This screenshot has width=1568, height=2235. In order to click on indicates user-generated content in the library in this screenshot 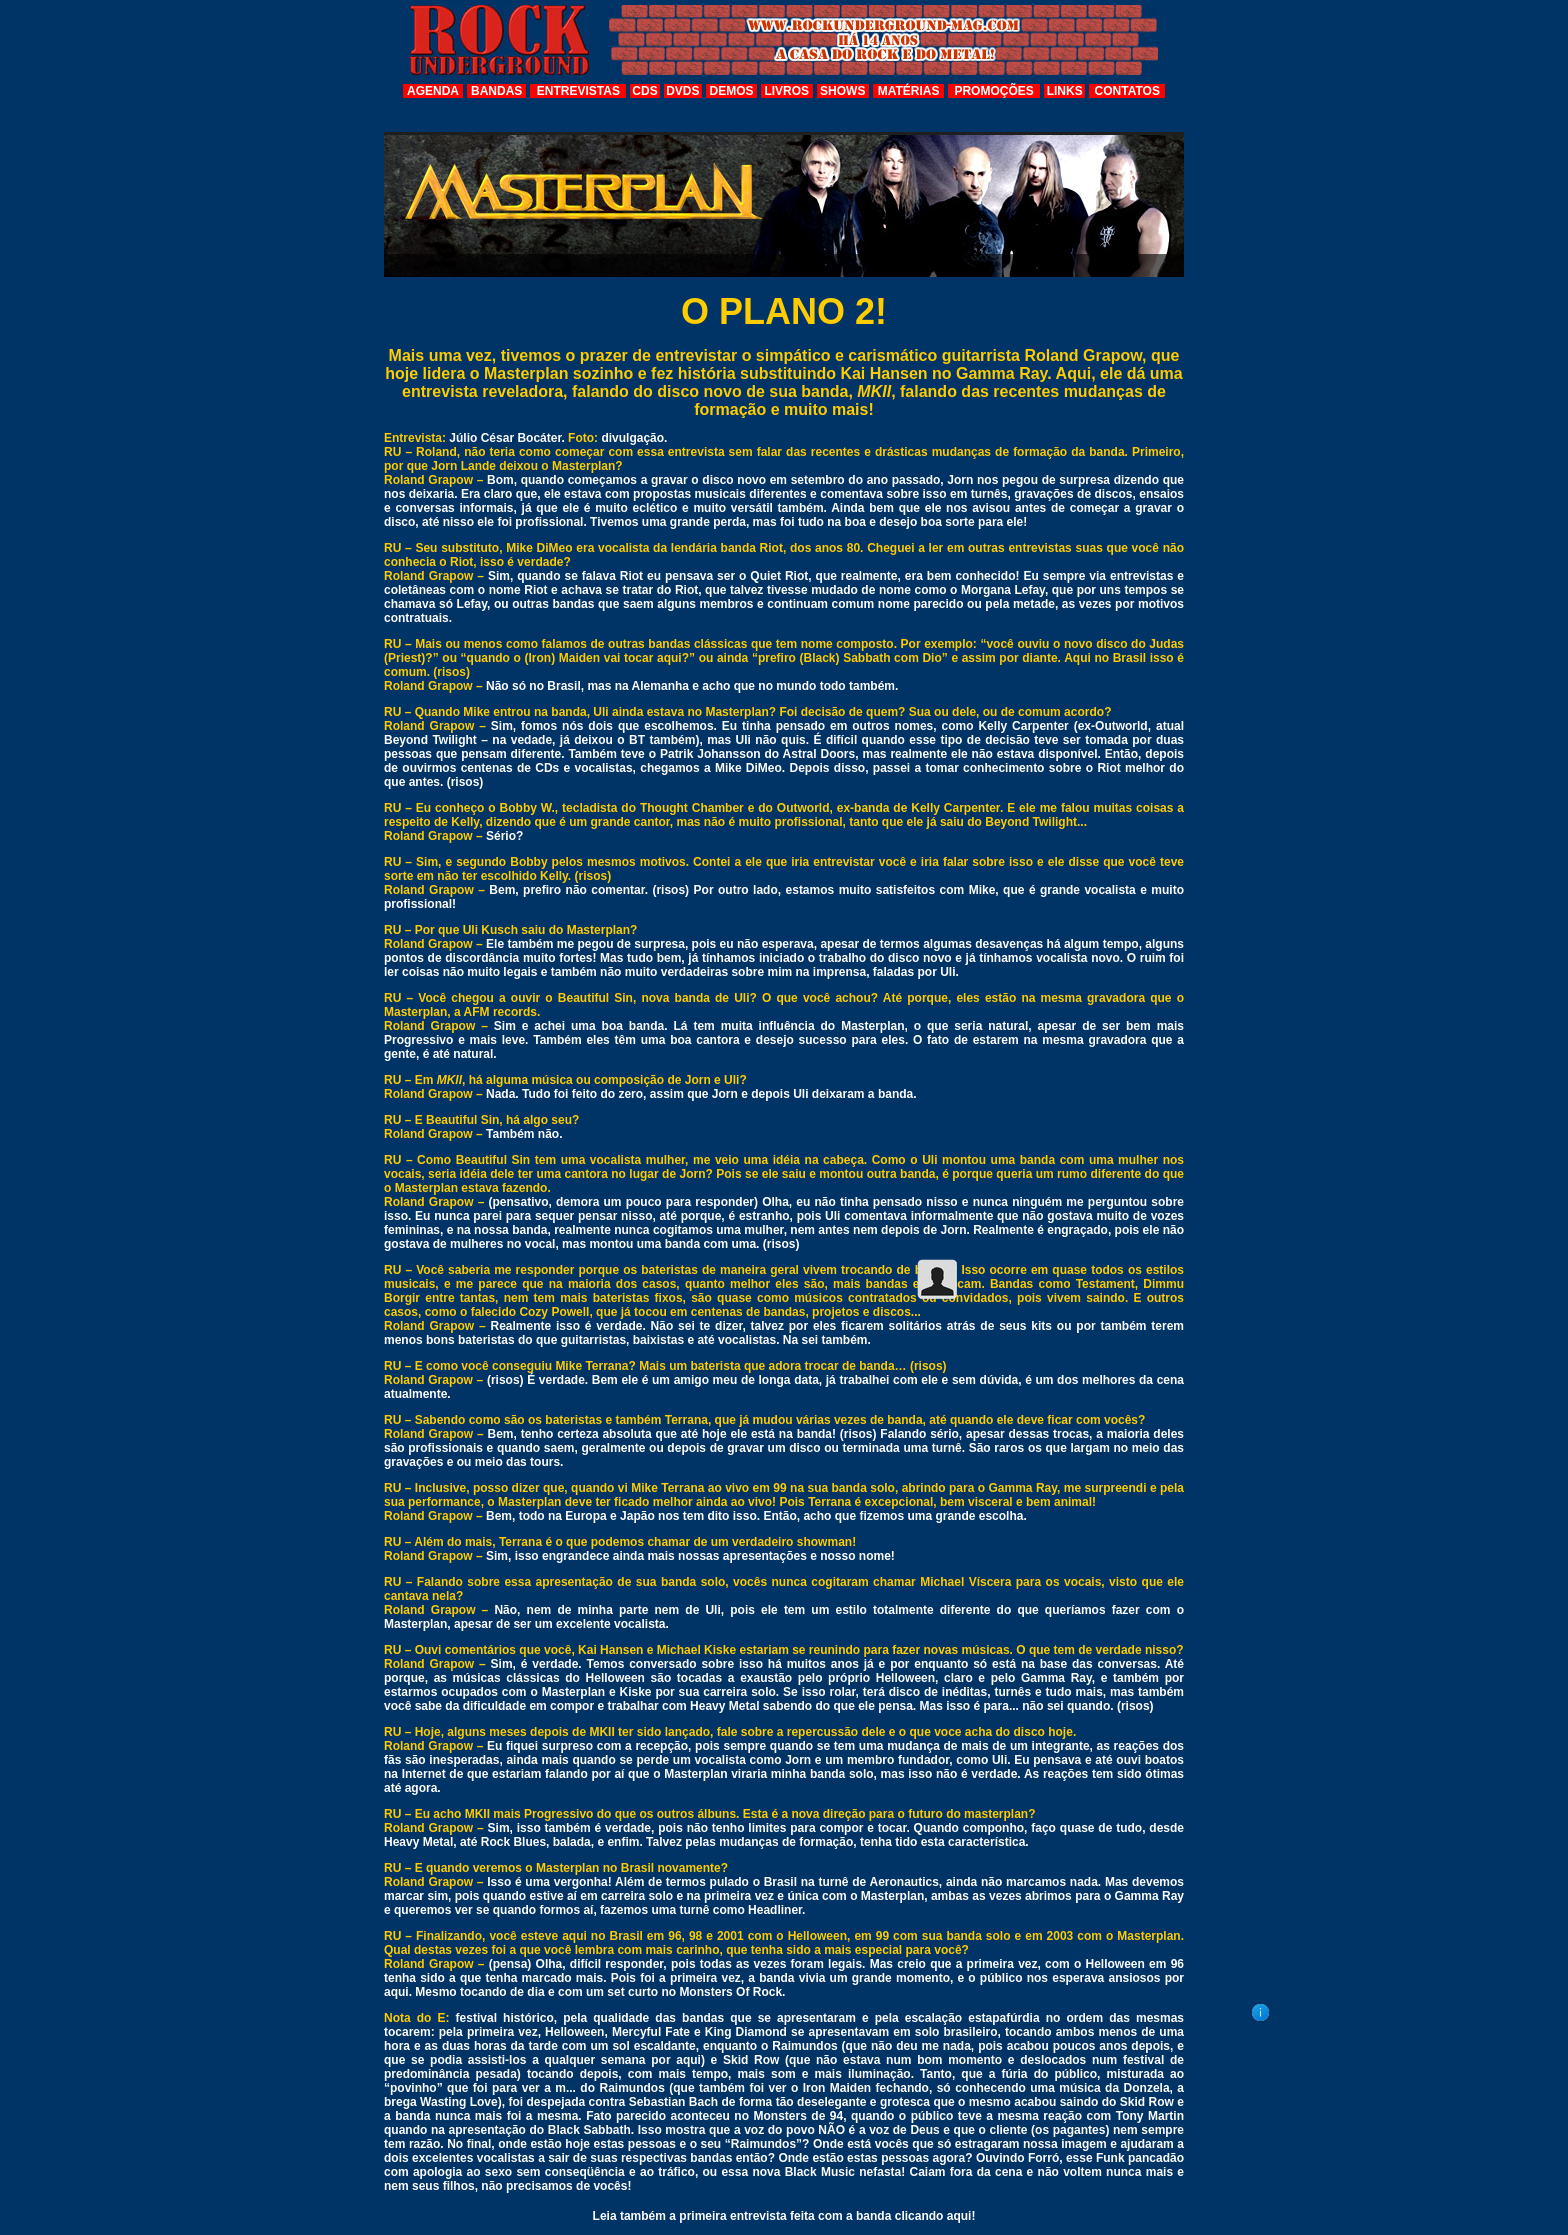, I will do `click(913, 1255)`.